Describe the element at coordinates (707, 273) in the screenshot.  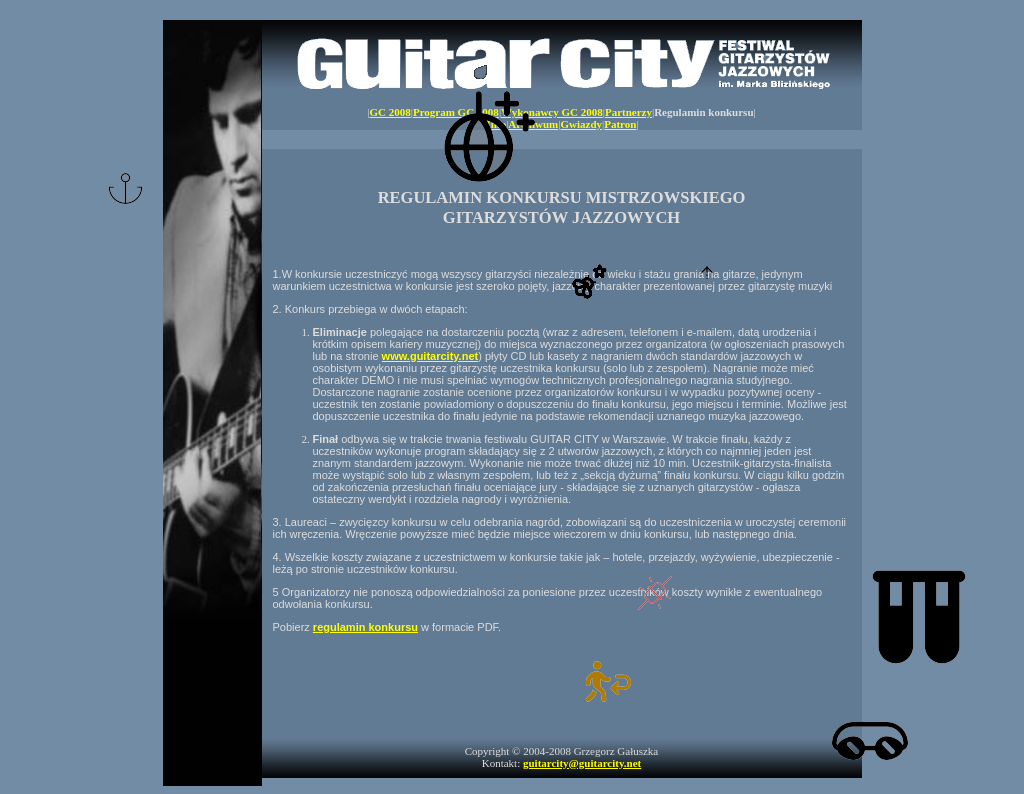
I see `upload in progress or pending` at that location.